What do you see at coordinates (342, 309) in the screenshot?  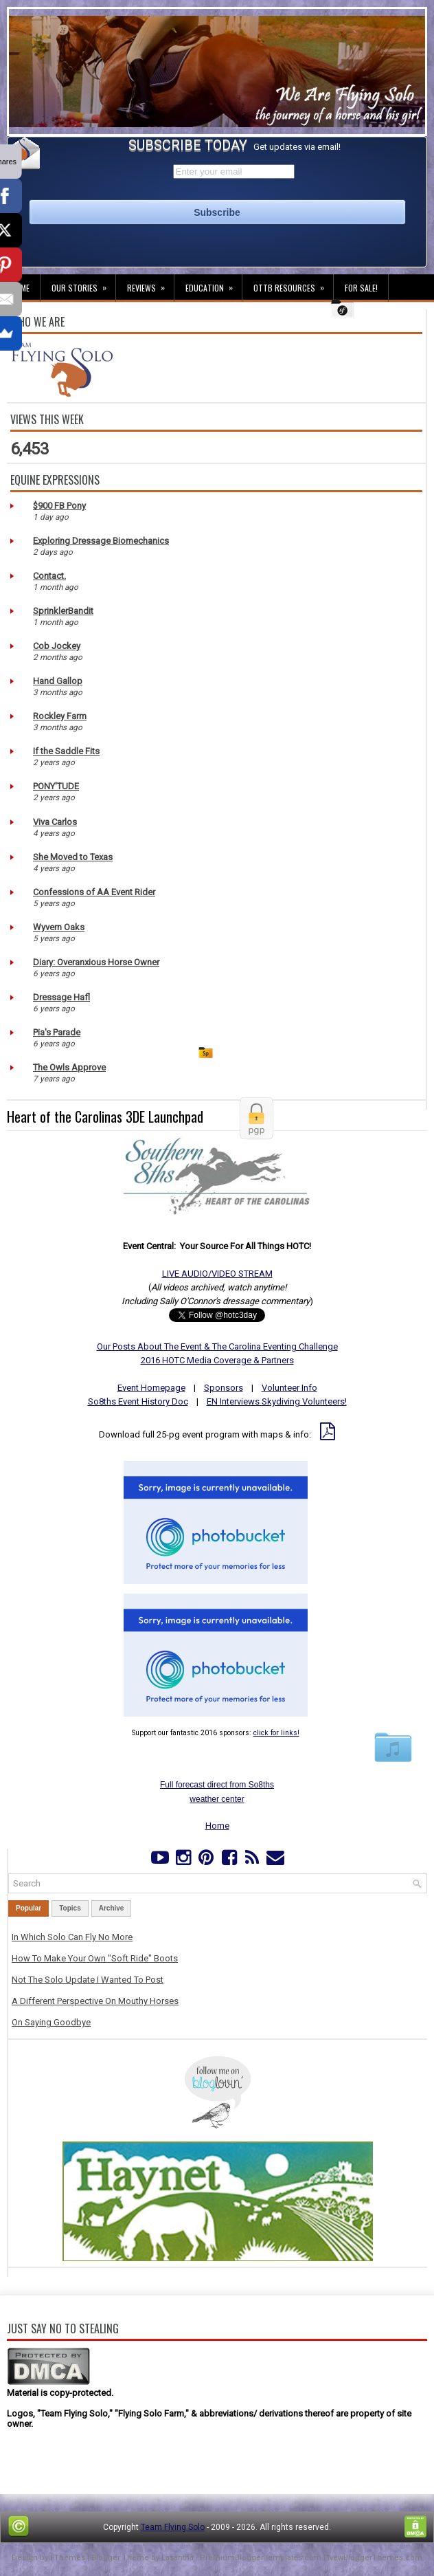 I see `open symfony project folder` at bounding box center [342, 309].